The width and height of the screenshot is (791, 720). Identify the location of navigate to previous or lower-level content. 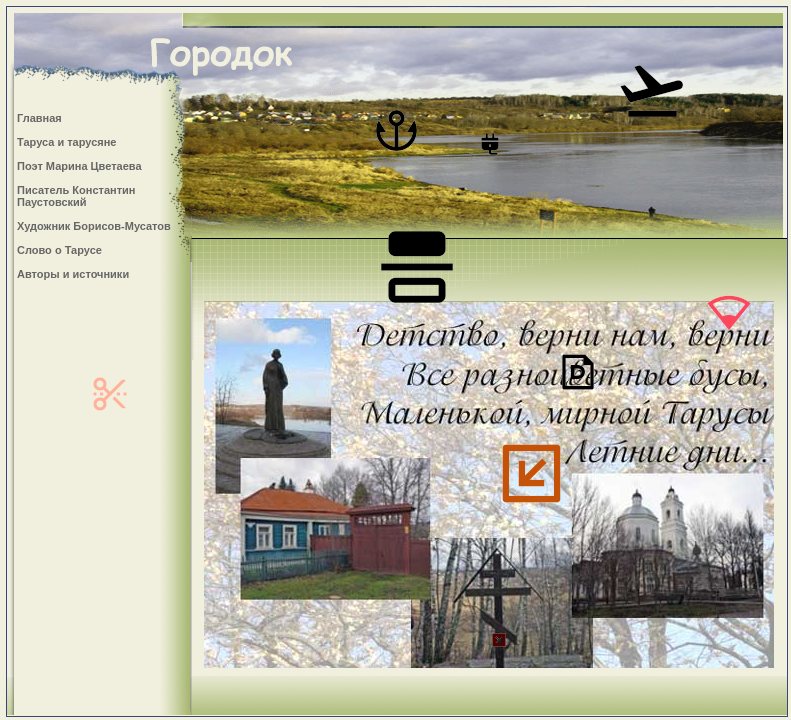
(531, 473).